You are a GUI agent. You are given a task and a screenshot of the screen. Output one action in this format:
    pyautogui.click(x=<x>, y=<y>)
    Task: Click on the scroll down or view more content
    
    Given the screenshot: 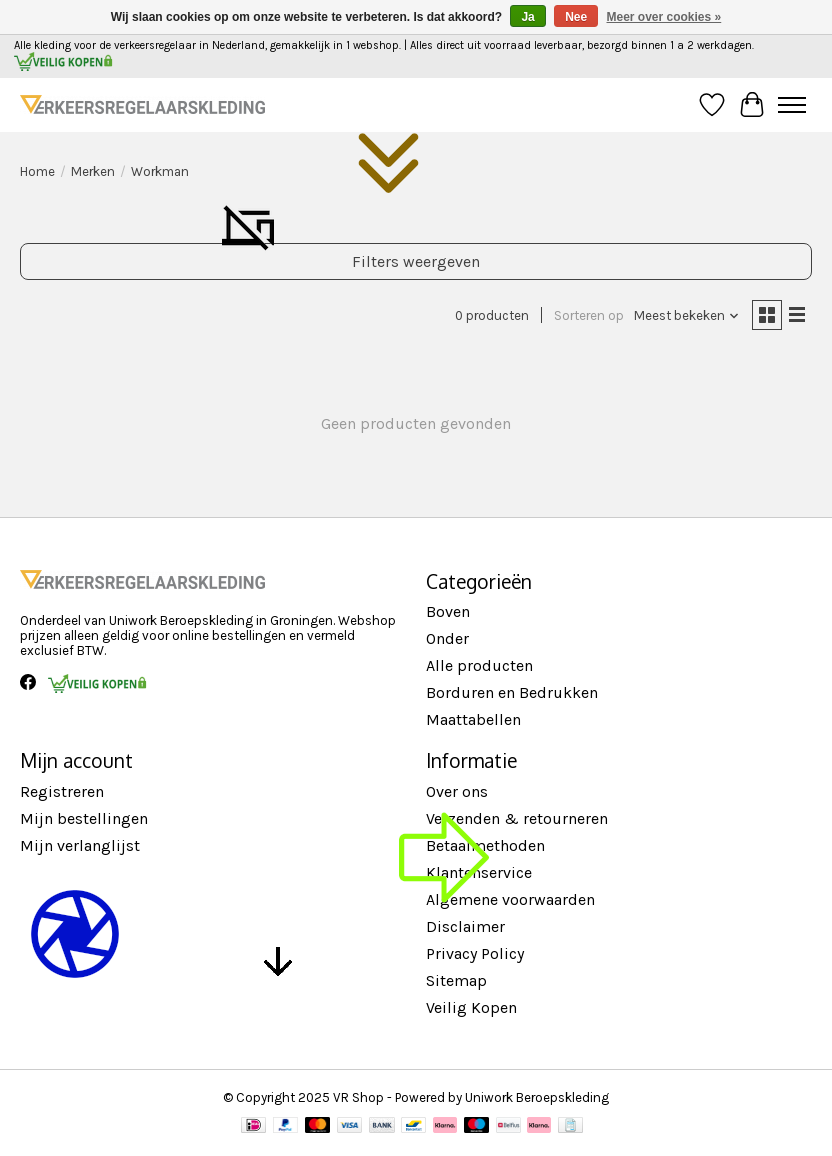 What is the action you would take?
    pyautogui.click(x=278, y=962)
    